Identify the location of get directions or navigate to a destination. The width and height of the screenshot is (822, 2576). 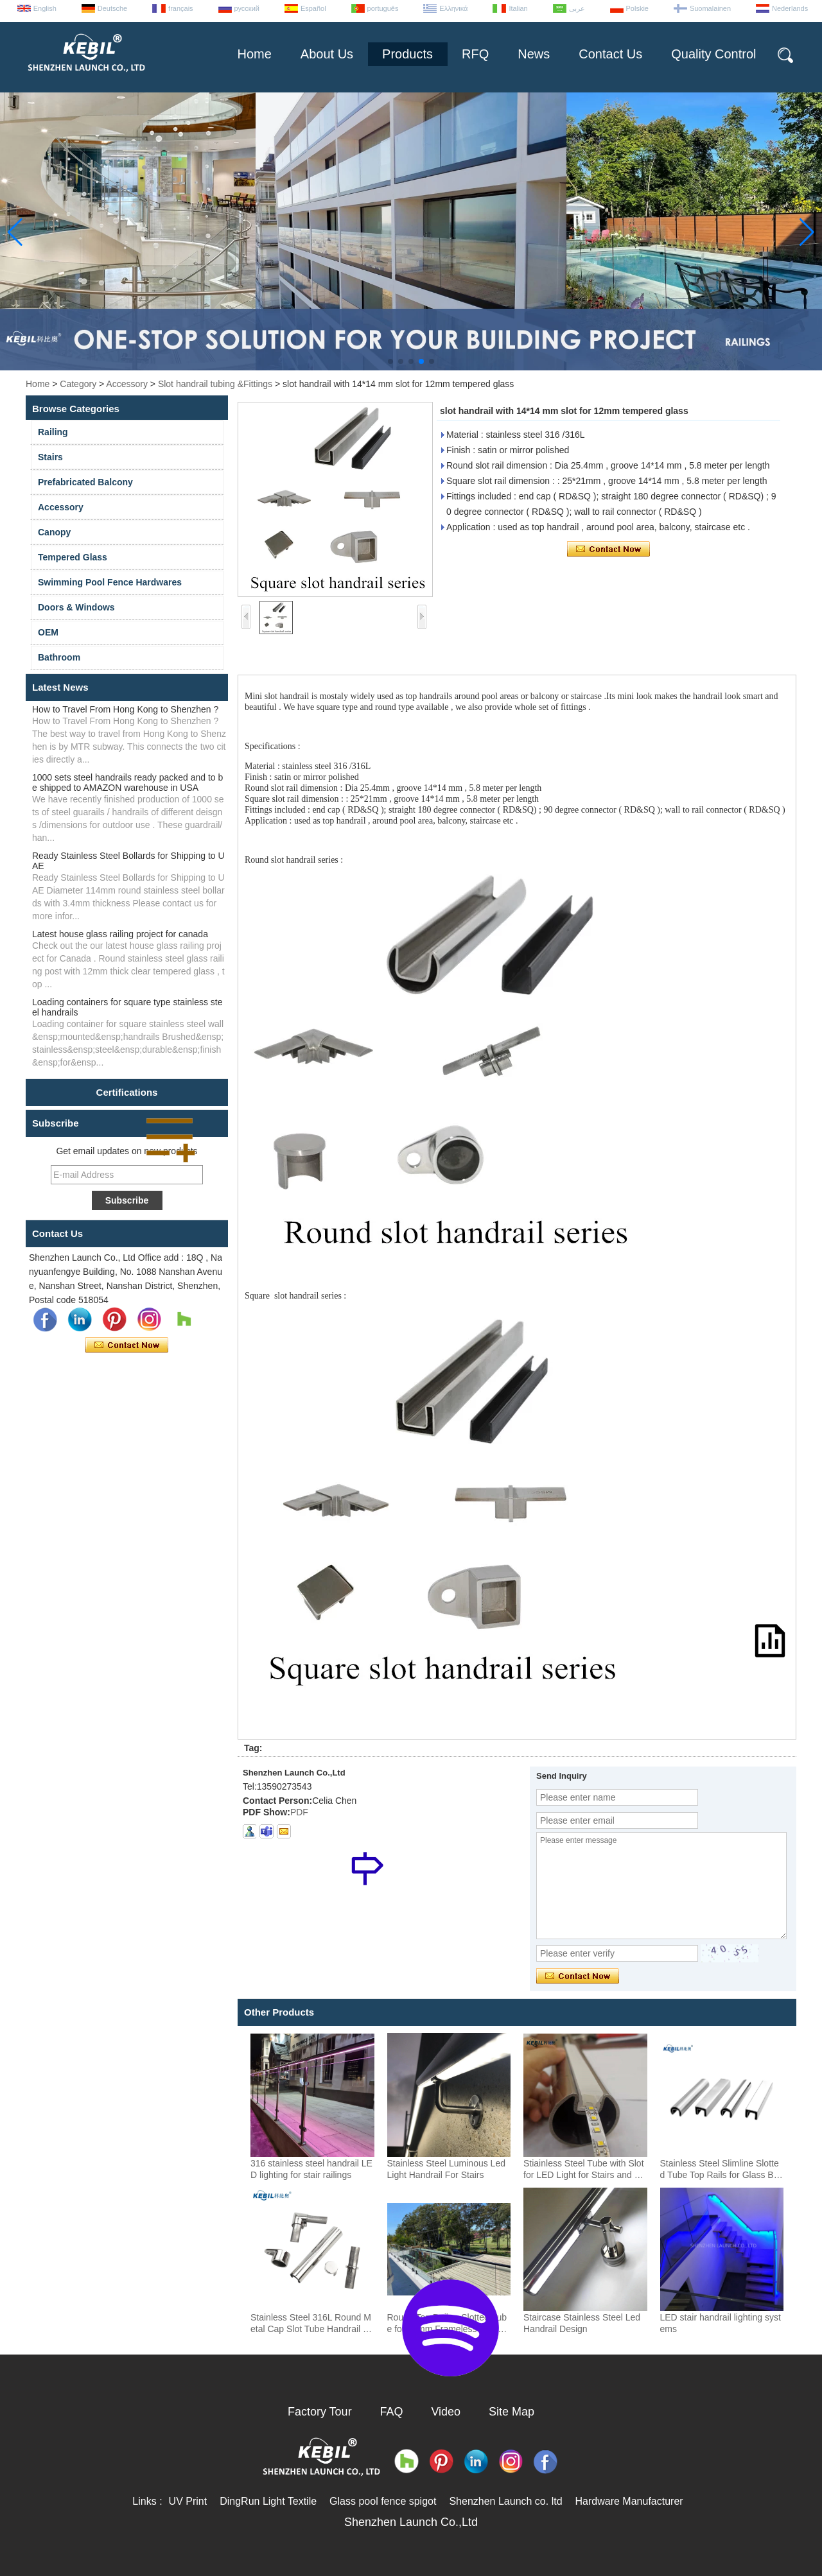
(367, 1869).